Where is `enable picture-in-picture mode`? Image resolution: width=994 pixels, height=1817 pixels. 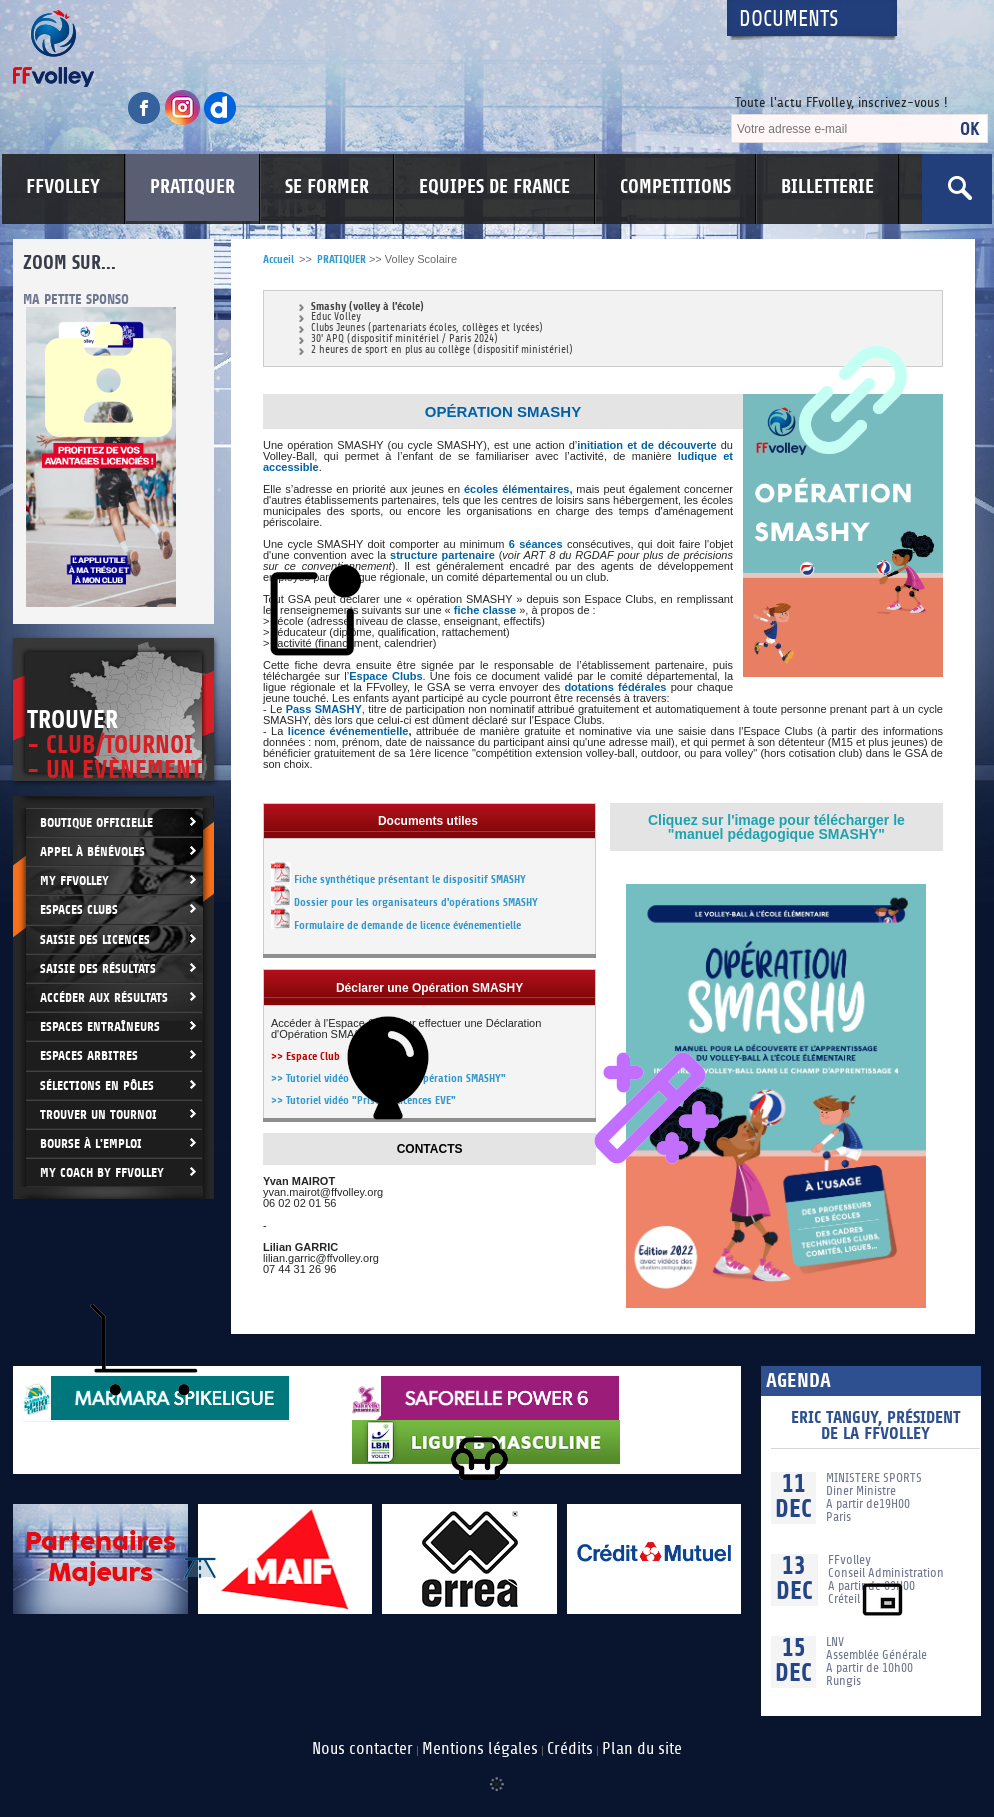
enable picture-in-picture mode is located at coordinates (882, 1599).